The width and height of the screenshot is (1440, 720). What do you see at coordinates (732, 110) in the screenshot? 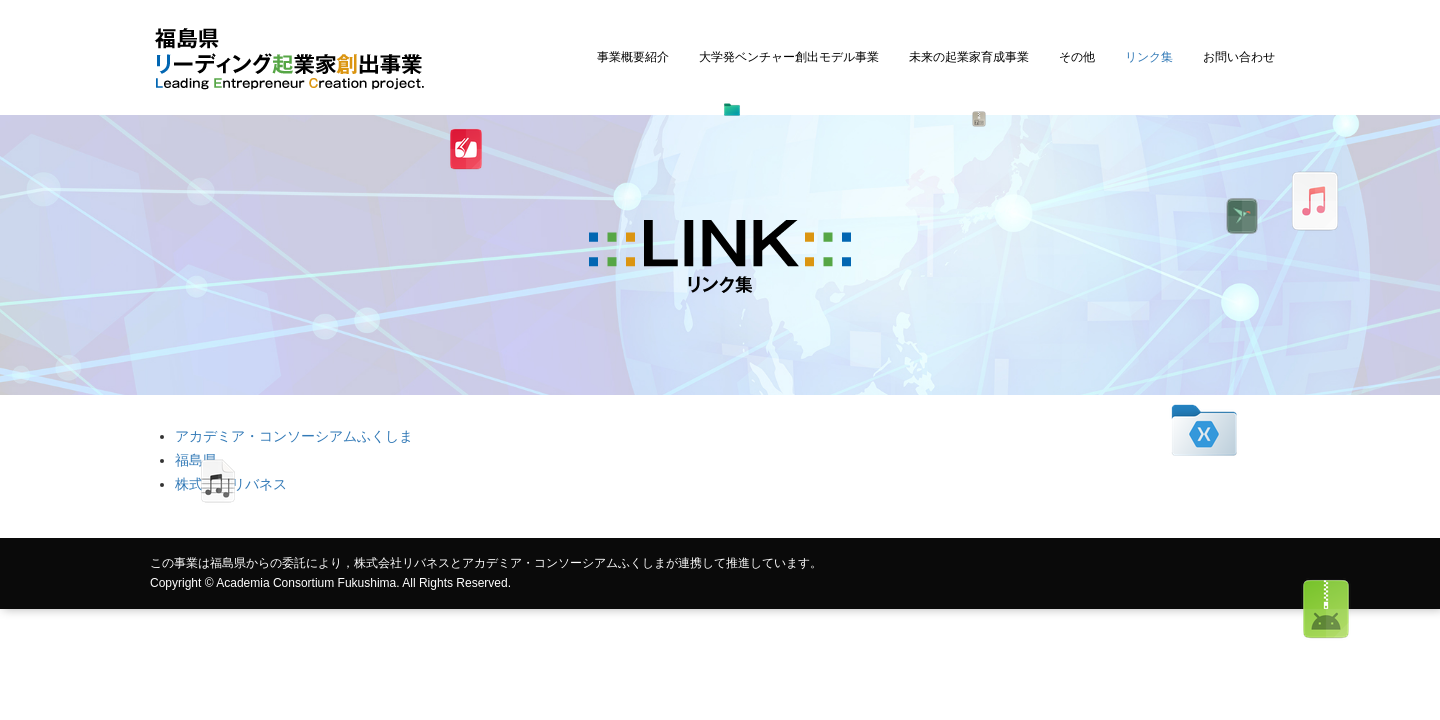
I see `open the green folder` at bounding box center [732, 110].